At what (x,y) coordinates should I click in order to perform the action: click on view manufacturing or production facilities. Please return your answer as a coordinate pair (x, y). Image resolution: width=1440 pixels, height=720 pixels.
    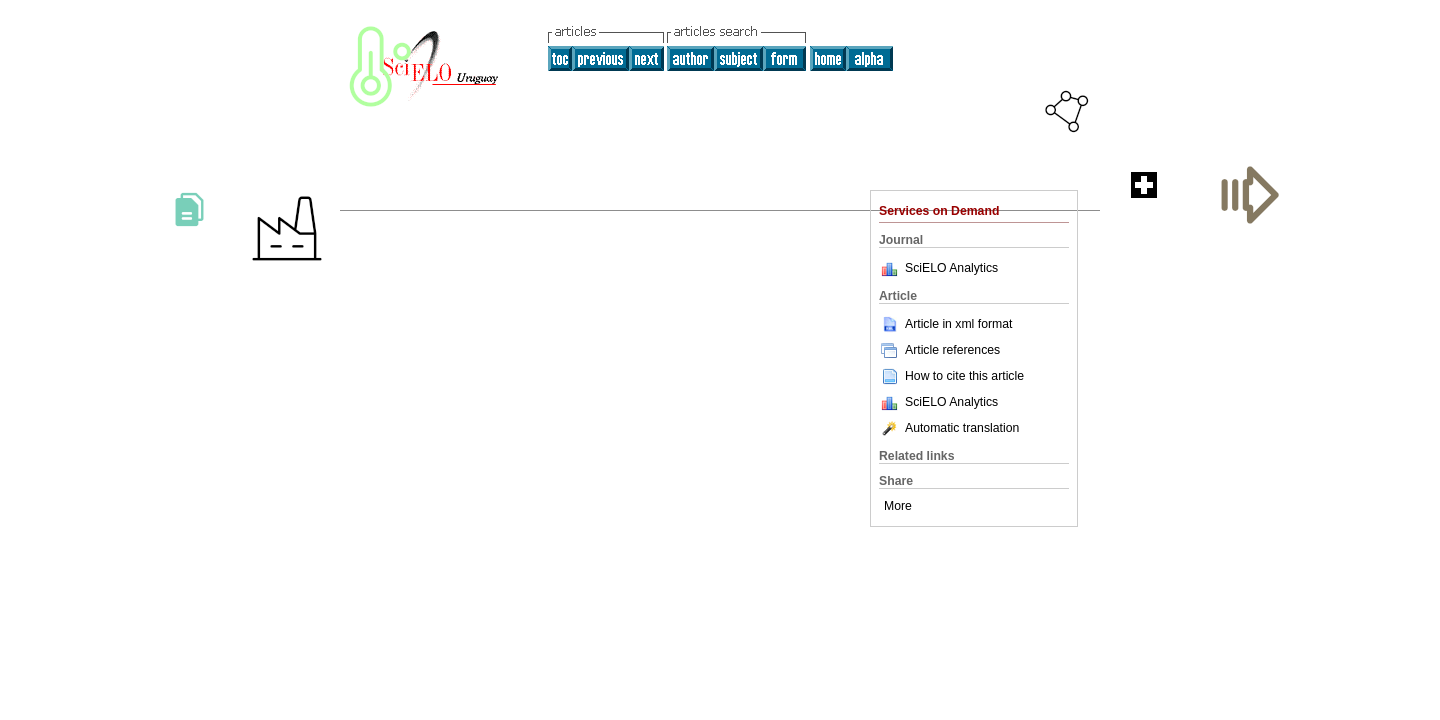
    Looking at the image, I should click on (287, 231).